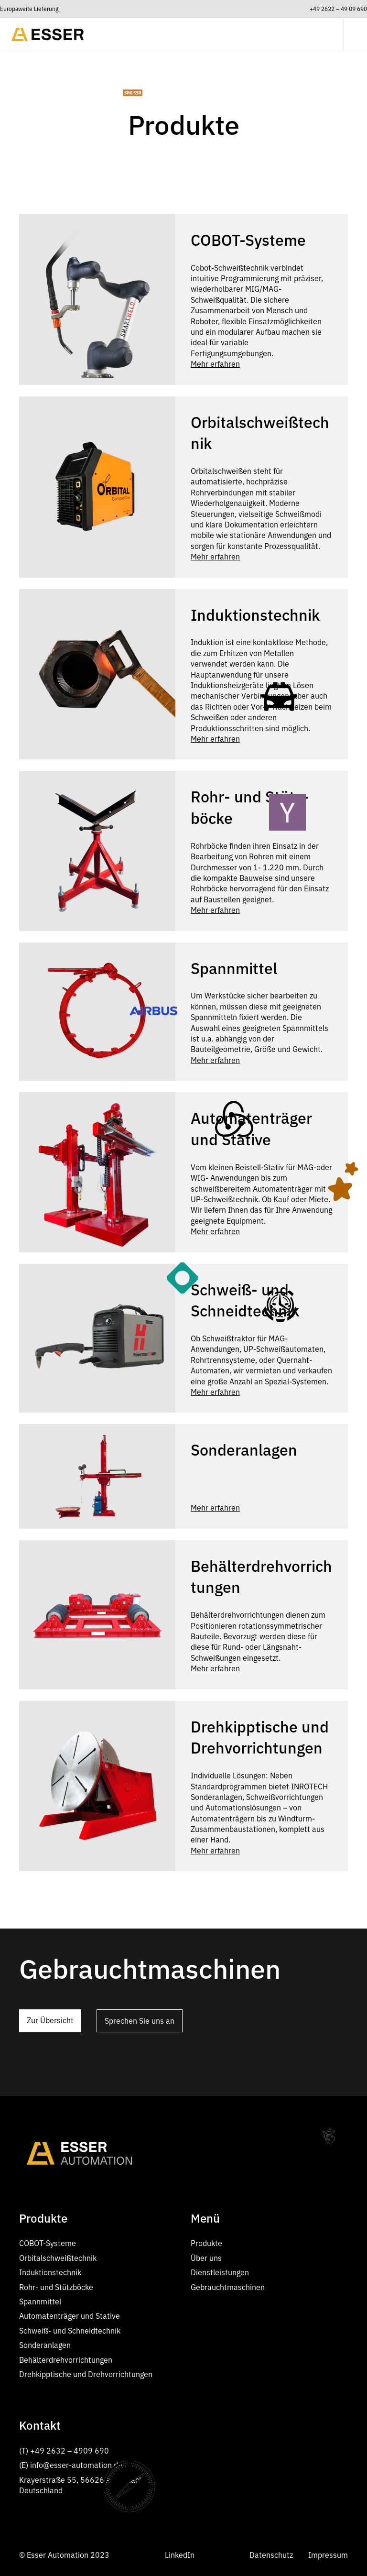 The height and width of the screenshot is (2576, 367). Describe the element at coordinates (287, 812) in the screenshot. I see `visit Y Combinator website` at that location.